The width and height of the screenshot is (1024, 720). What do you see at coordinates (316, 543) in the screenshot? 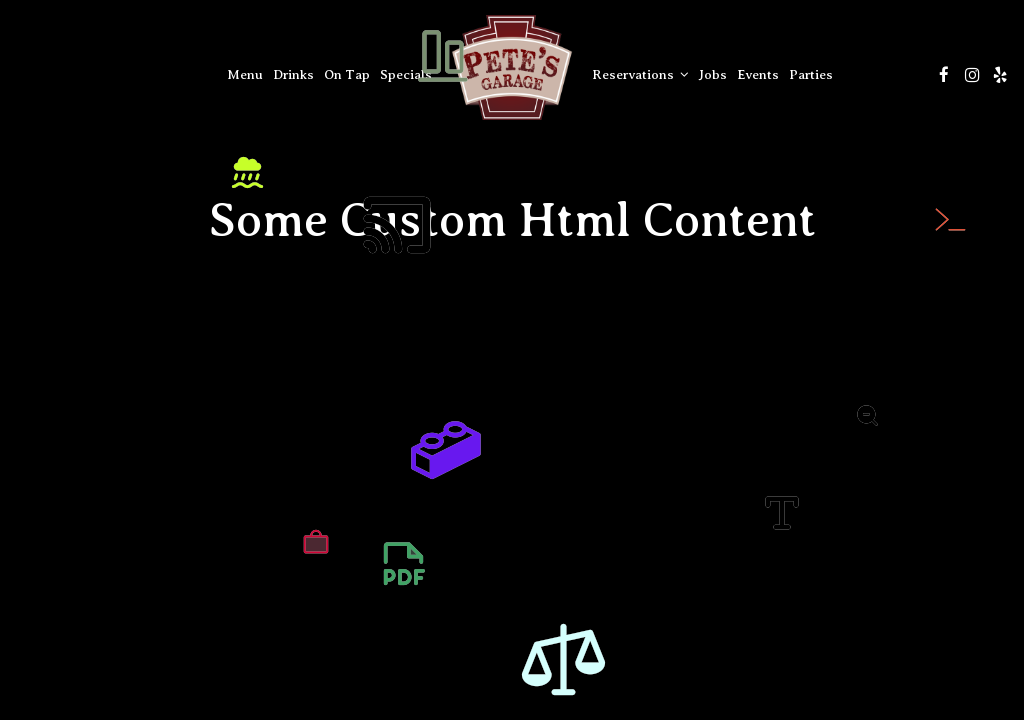
I see `view your shopping bag` at bounding box center [316, 543].